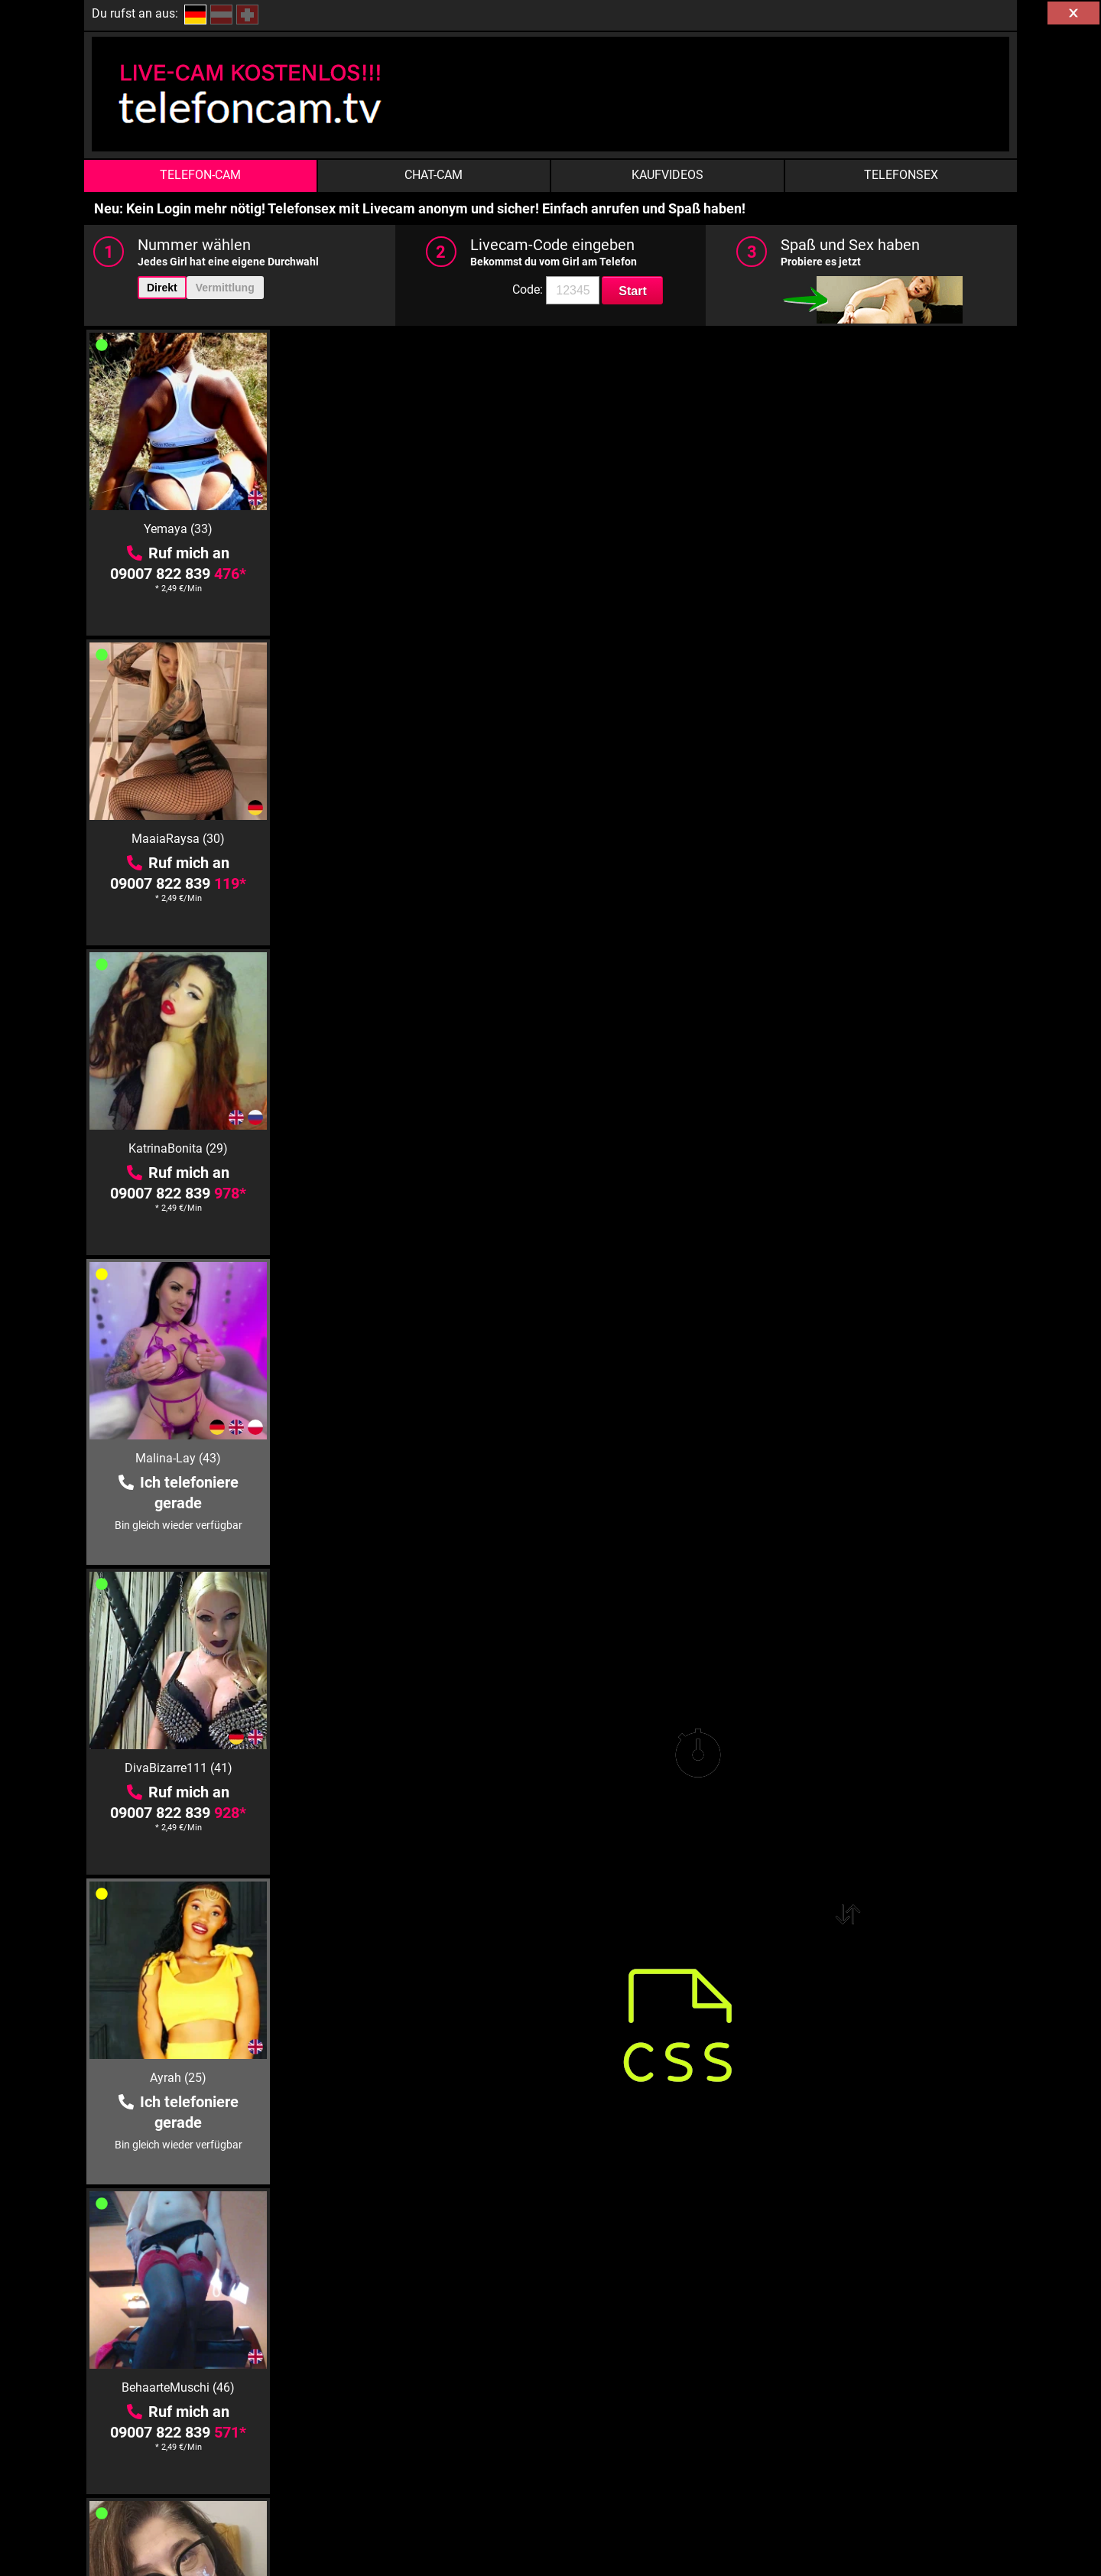 This screenshot has height=2576, width=1101. What do you see at coordinates (848, 1914) in the screenshot?
I see `swap or reorder items vertically` at bounding box center [848, 1914].